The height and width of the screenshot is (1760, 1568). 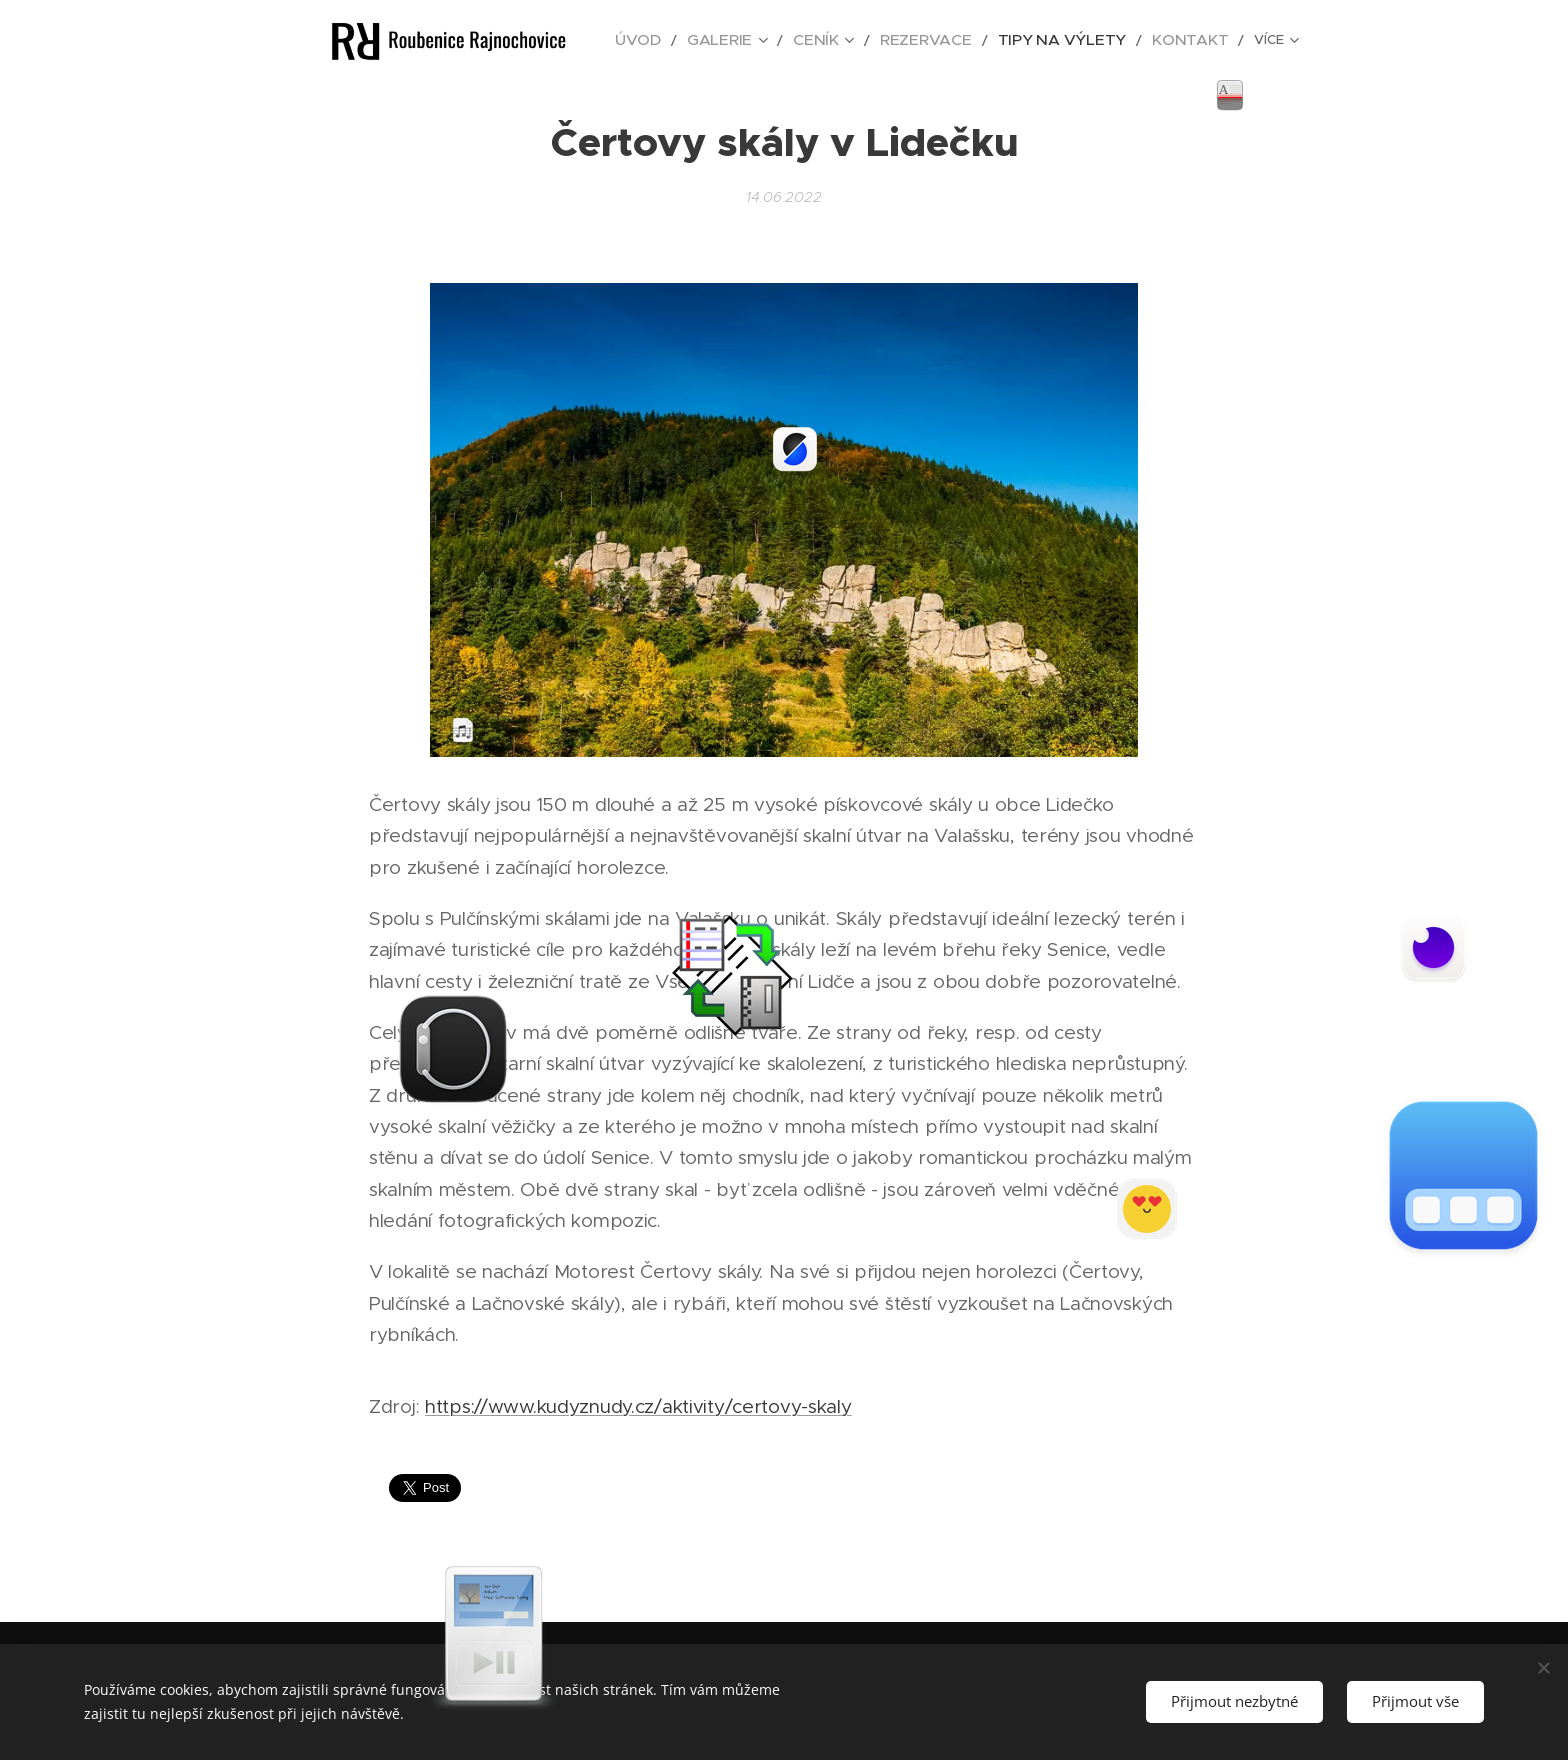 What do you see at coordinates (495, 1636) in the screenshot?
I see `open media player application` at bounding box center [495, 1636].